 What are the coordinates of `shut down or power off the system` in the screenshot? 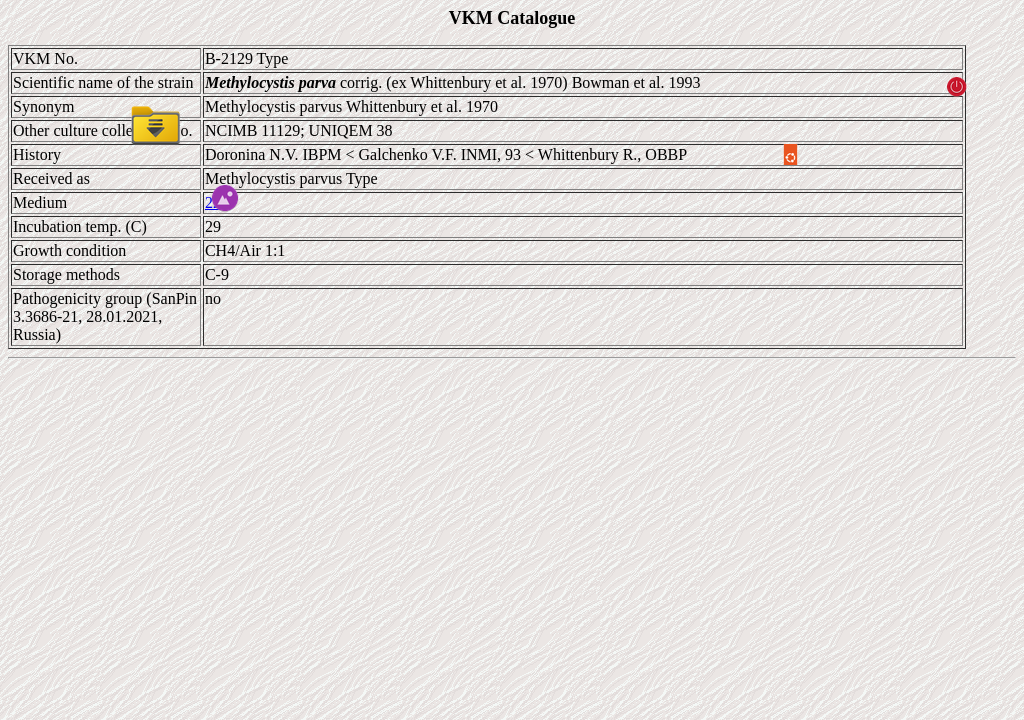 It's located at (957, 87).